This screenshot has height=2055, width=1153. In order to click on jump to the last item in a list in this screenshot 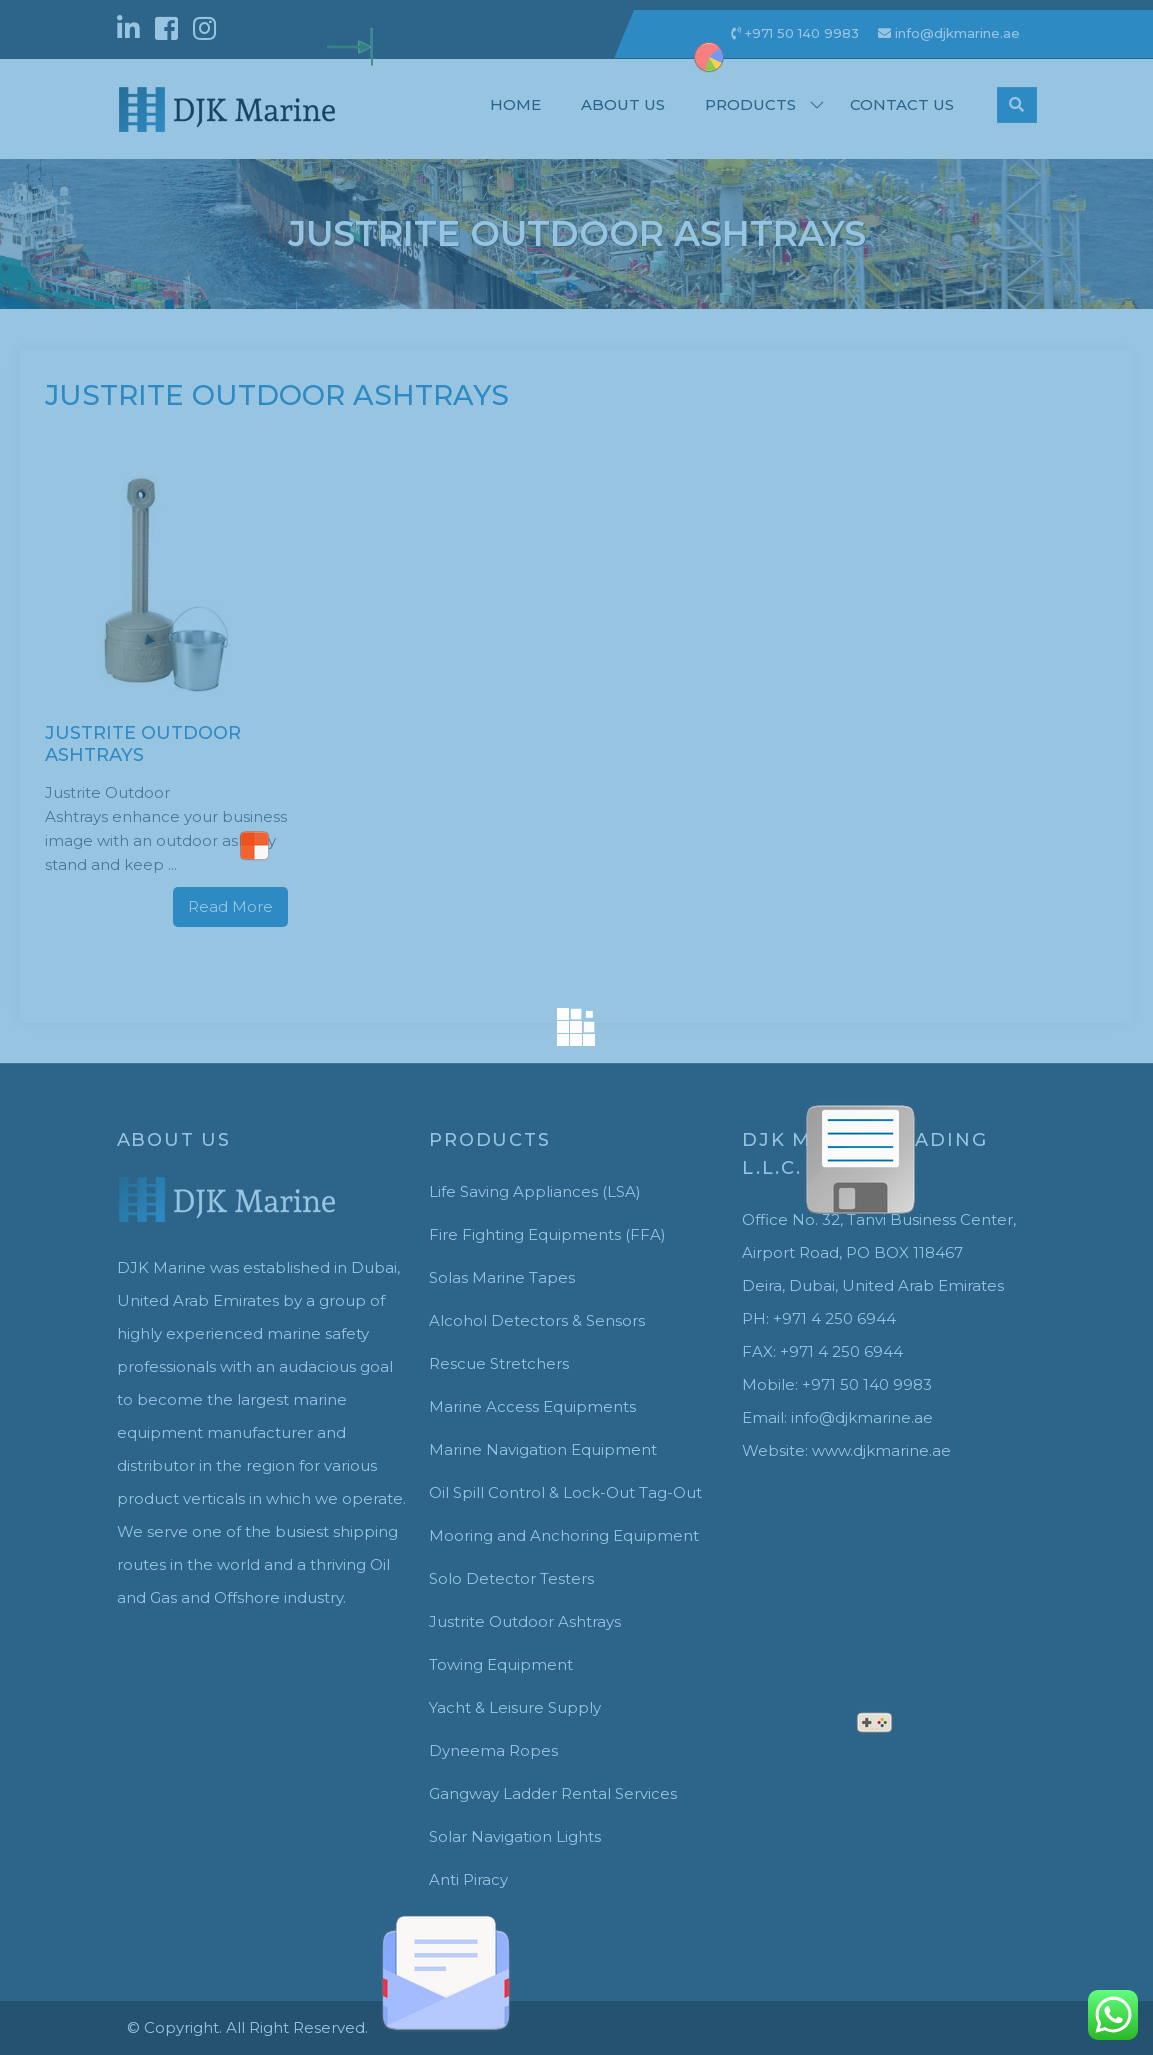, I will do `click(350, 47)`.